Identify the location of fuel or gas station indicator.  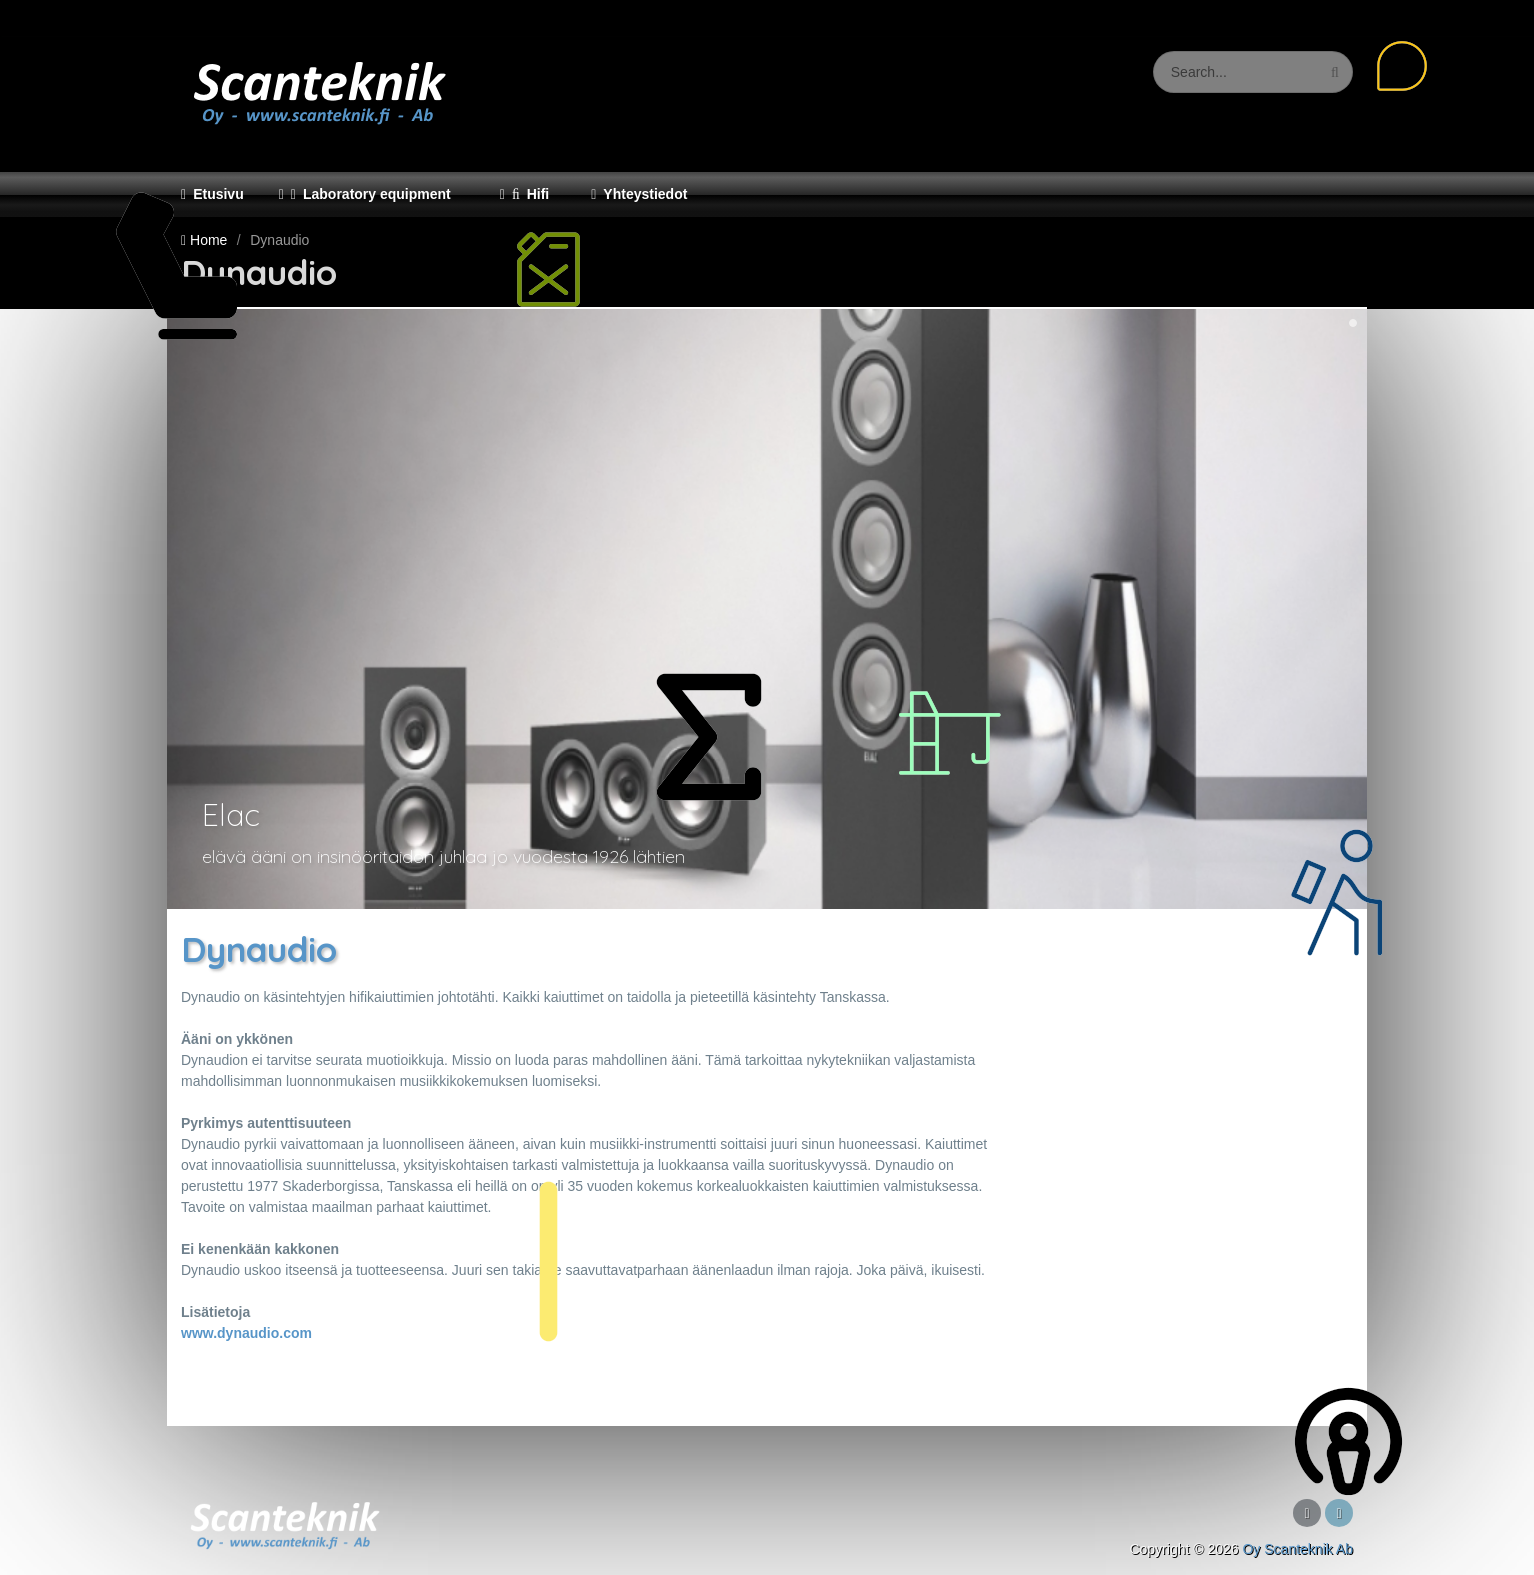
(548, 269).